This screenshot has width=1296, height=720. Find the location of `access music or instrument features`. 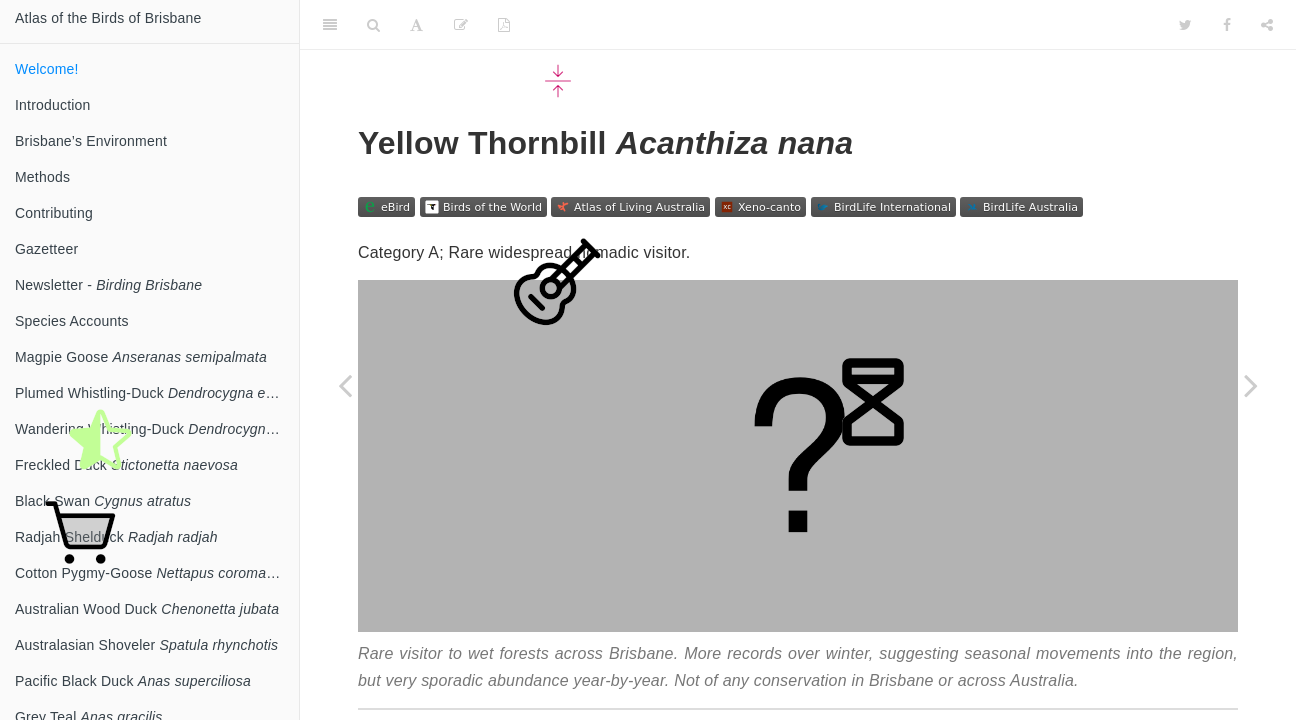

access music or instrument features is located at coordinates (556, 282).